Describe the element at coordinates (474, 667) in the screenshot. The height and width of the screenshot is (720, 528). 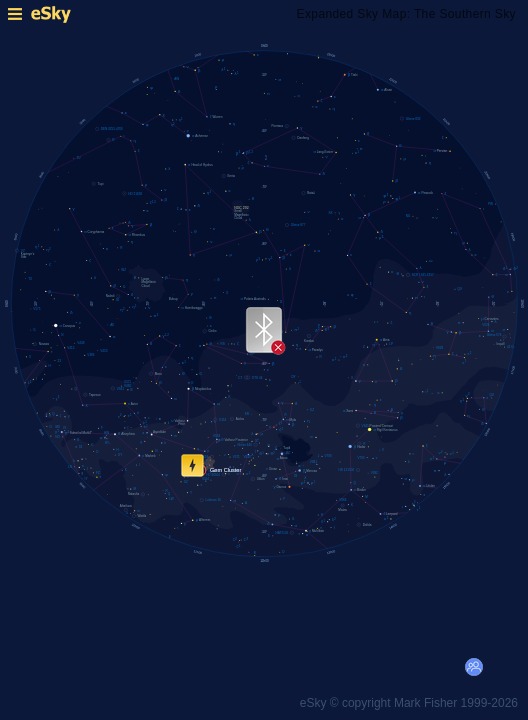
I see `access user account settings` at that location.